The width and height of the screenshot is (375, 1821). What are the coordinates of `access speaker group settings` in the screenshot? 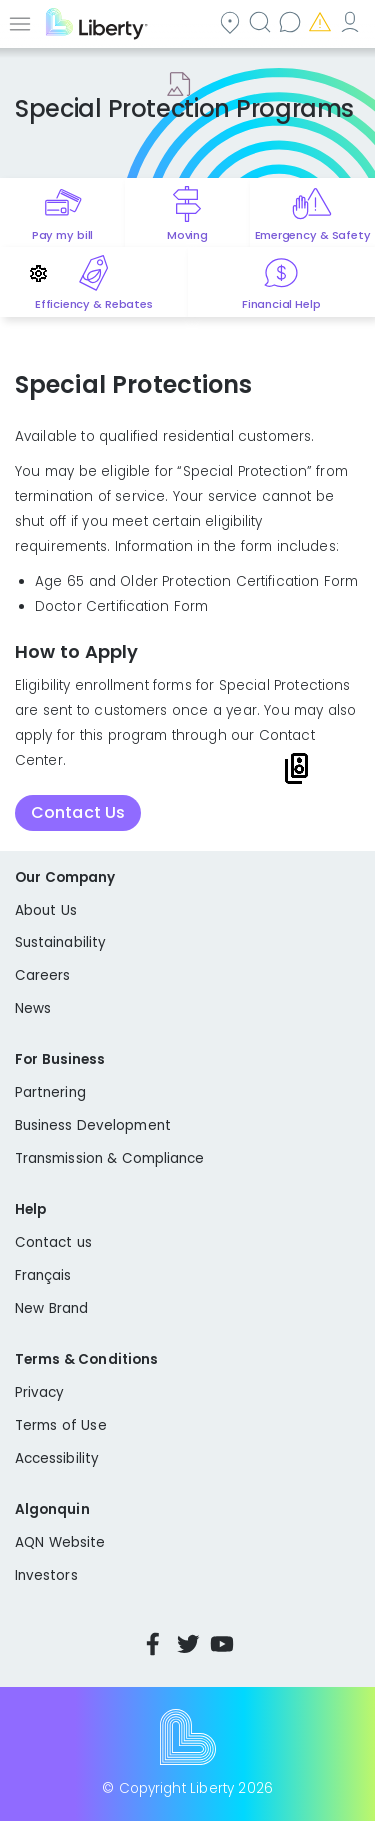 It's located at (296, 768).